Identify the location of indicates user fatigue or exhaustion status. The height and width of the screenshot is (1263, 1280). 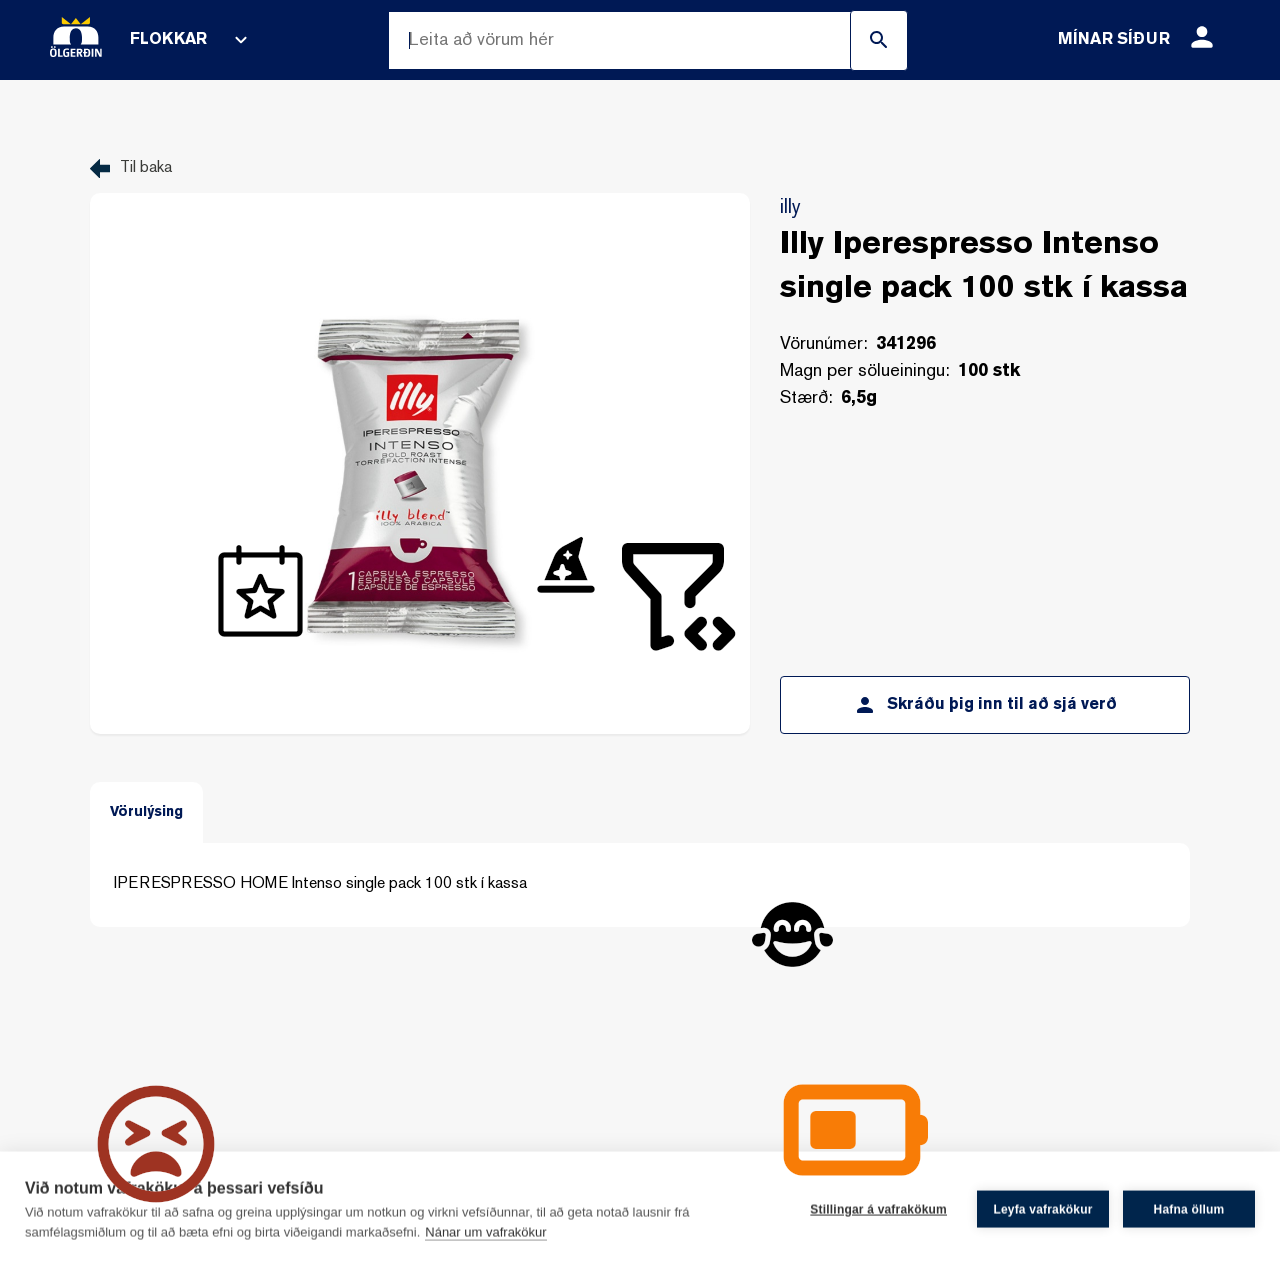
(156, 1144).